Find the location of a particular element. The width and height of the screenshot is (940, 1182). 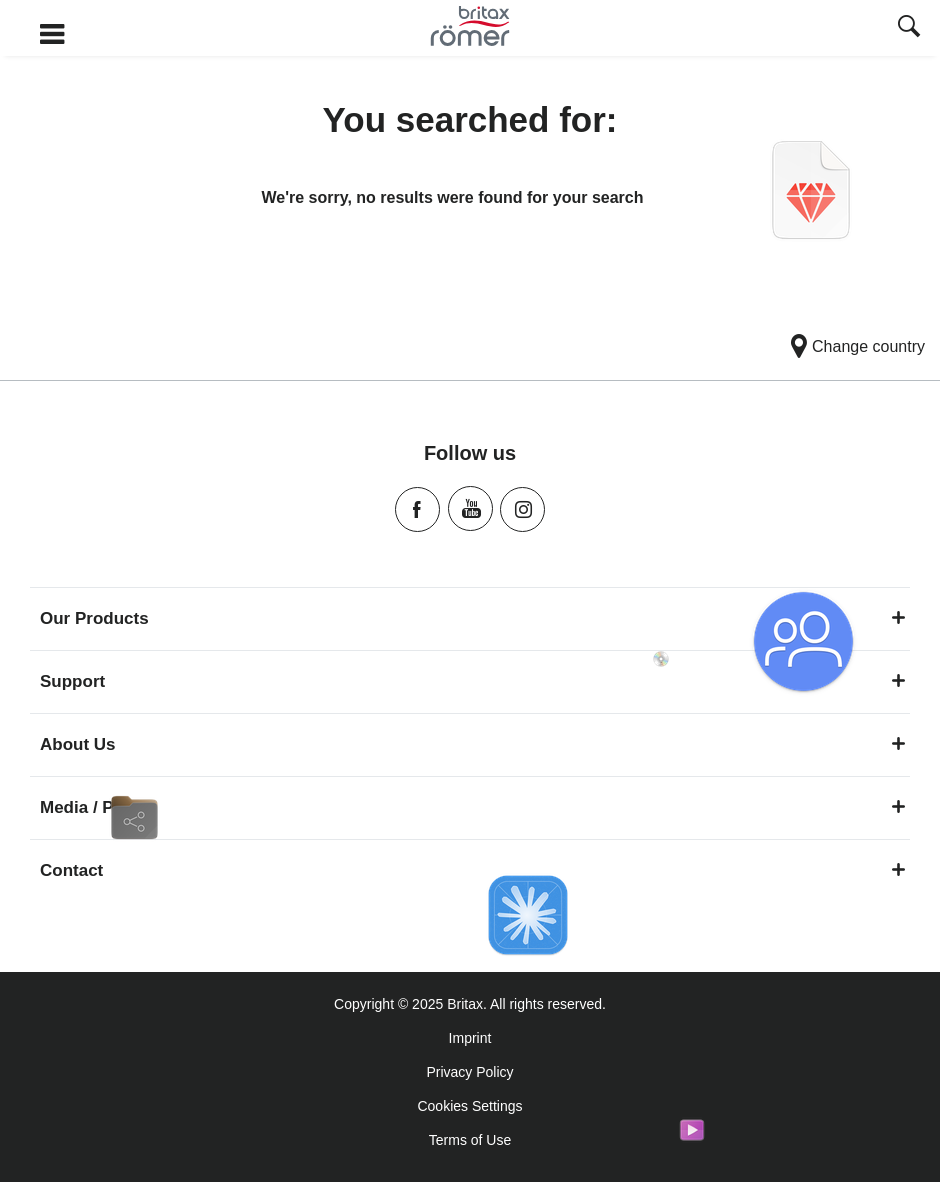

open celluloid media player is located at coordinates (692, 1130).